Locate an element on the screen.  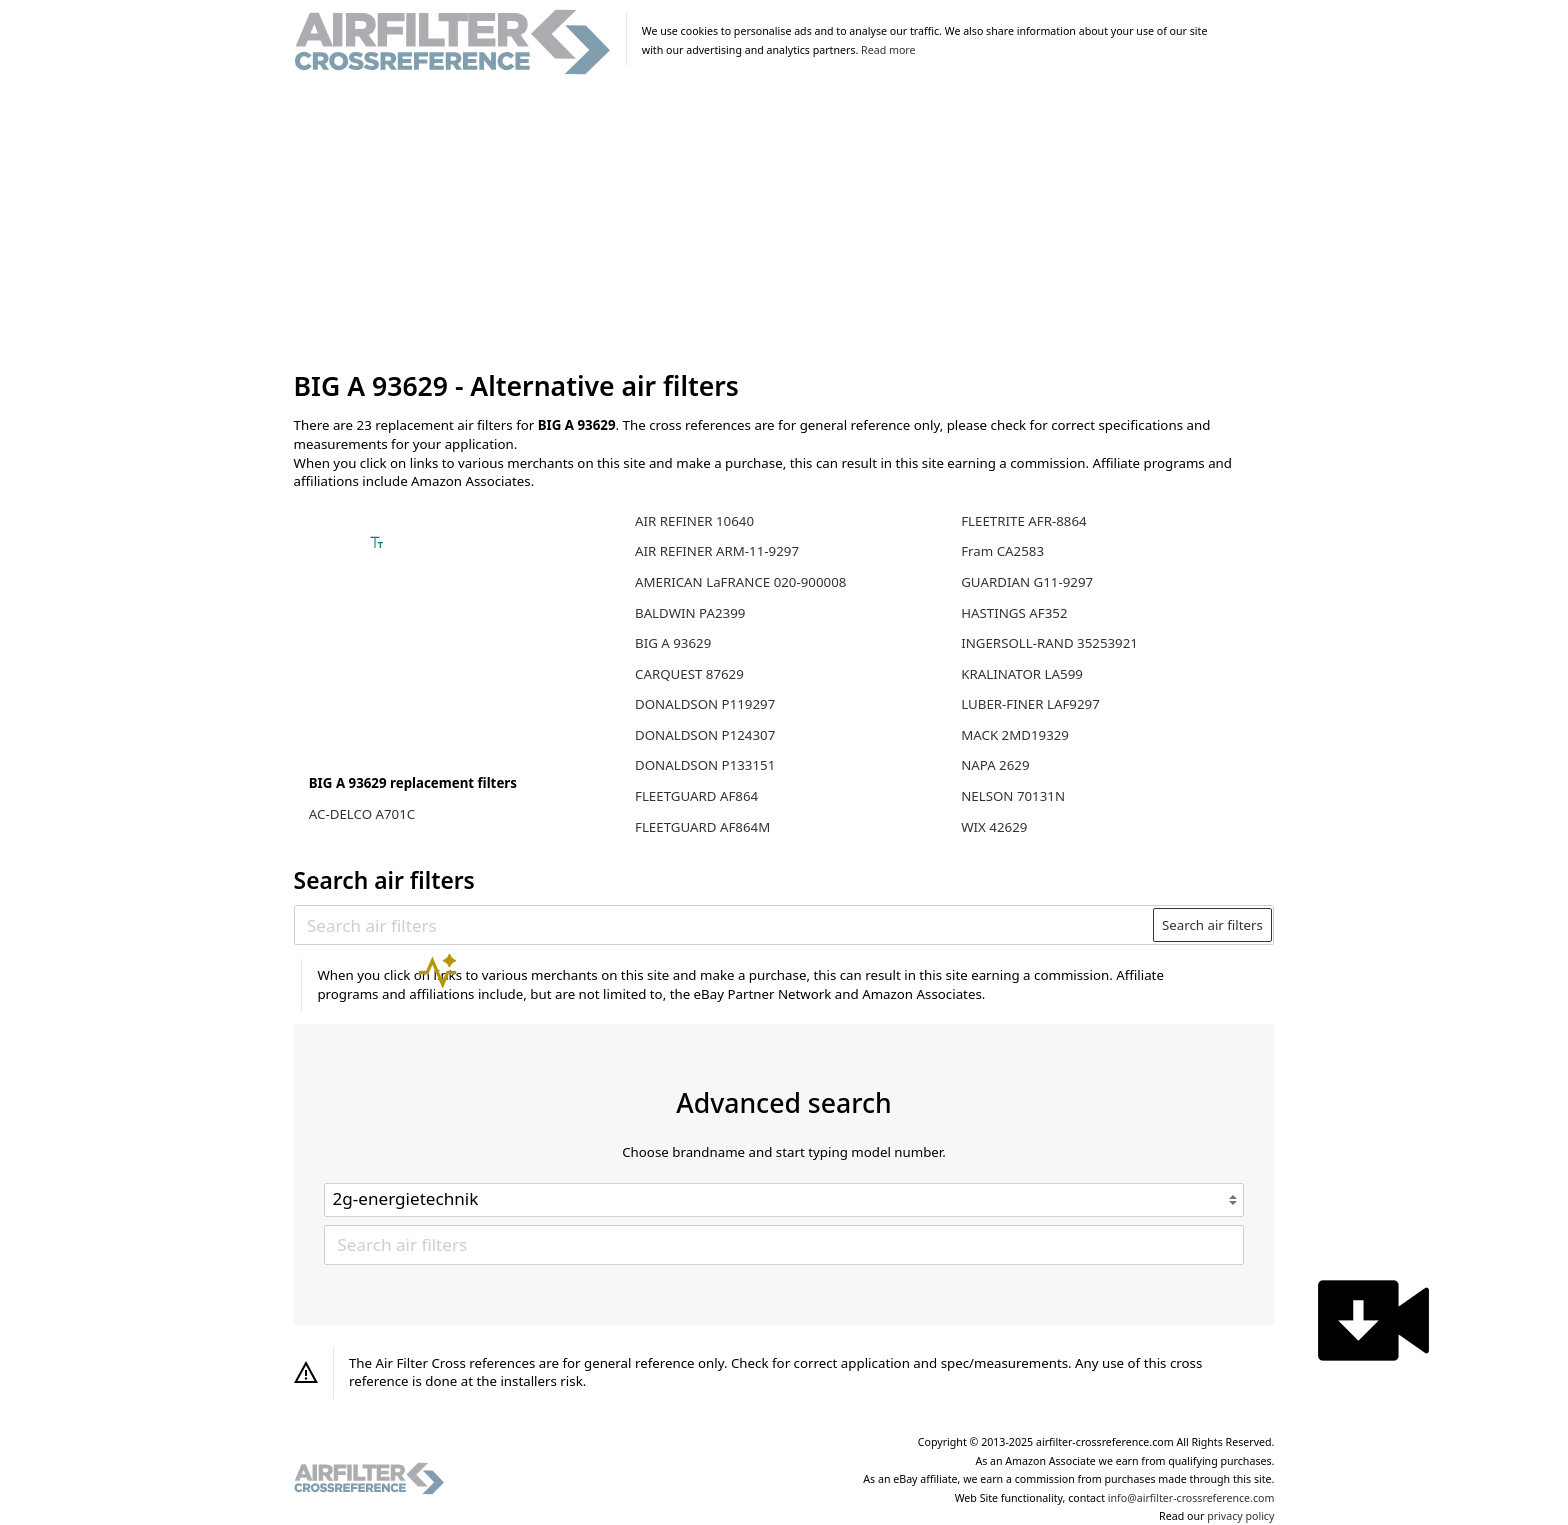
download a video file is located at coordinates (1373, 1320).